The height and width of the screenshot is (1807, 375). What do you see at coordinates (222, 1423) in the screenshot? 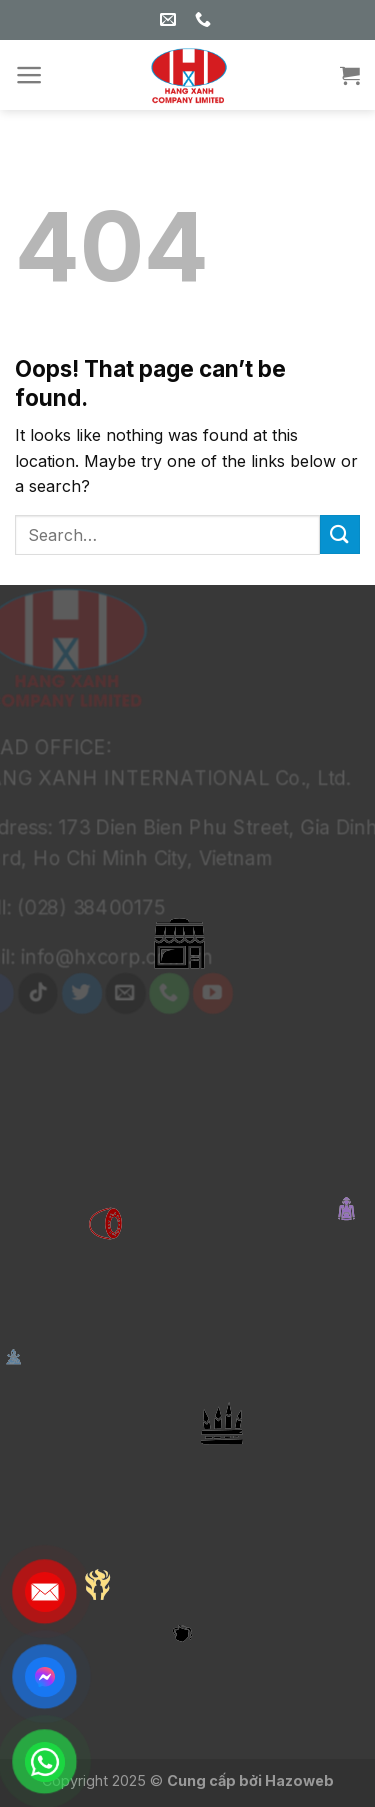
I see `place defensive barrier or fortification` at bounding box center [222, 1423].